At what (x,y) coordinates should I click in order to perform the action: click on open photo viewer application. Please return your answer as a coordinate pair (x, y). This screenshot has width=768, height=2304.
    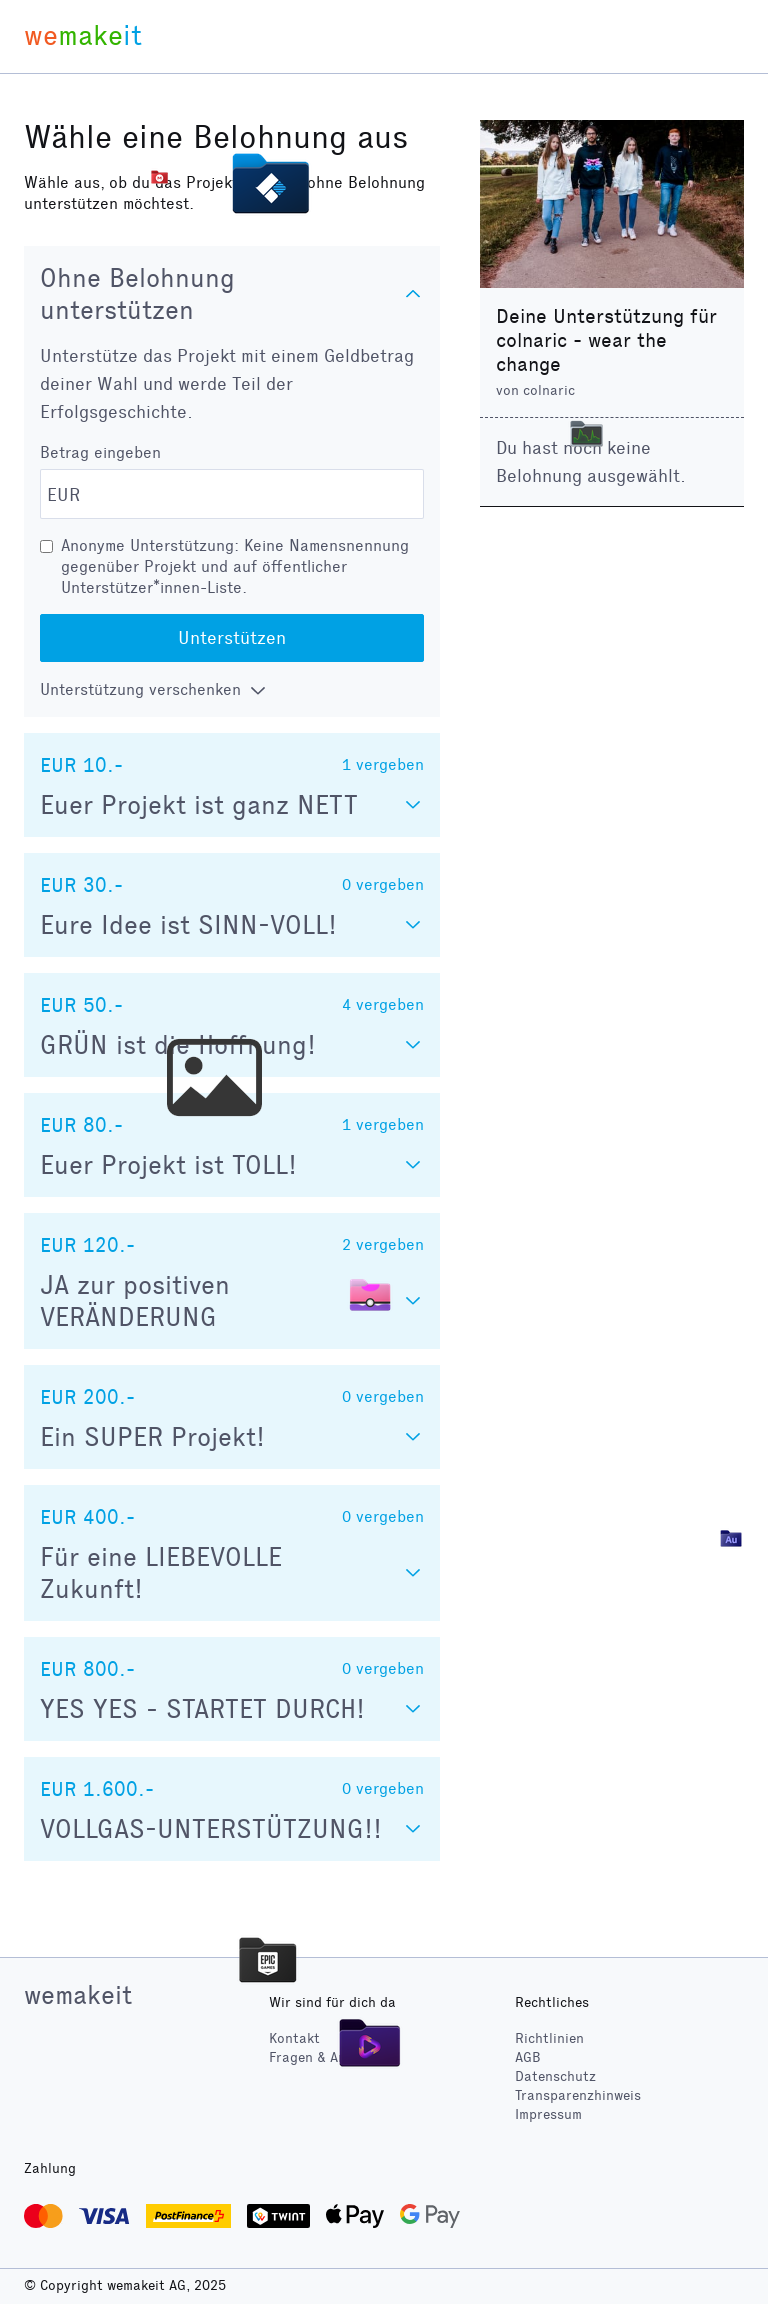
    Looking at the image, I should click on (214, 1080).